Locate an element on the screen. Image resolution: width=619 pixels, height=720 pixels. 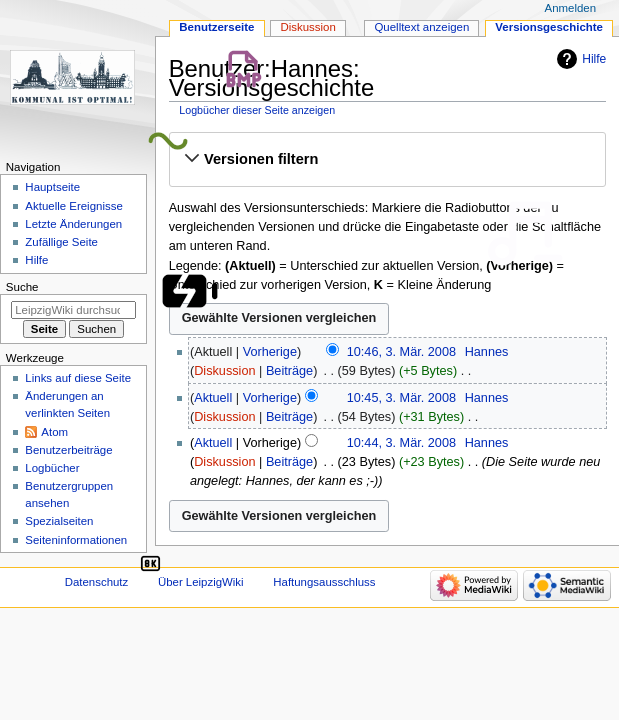
indicates a BMP image file type is located at coordinates (243, 69).